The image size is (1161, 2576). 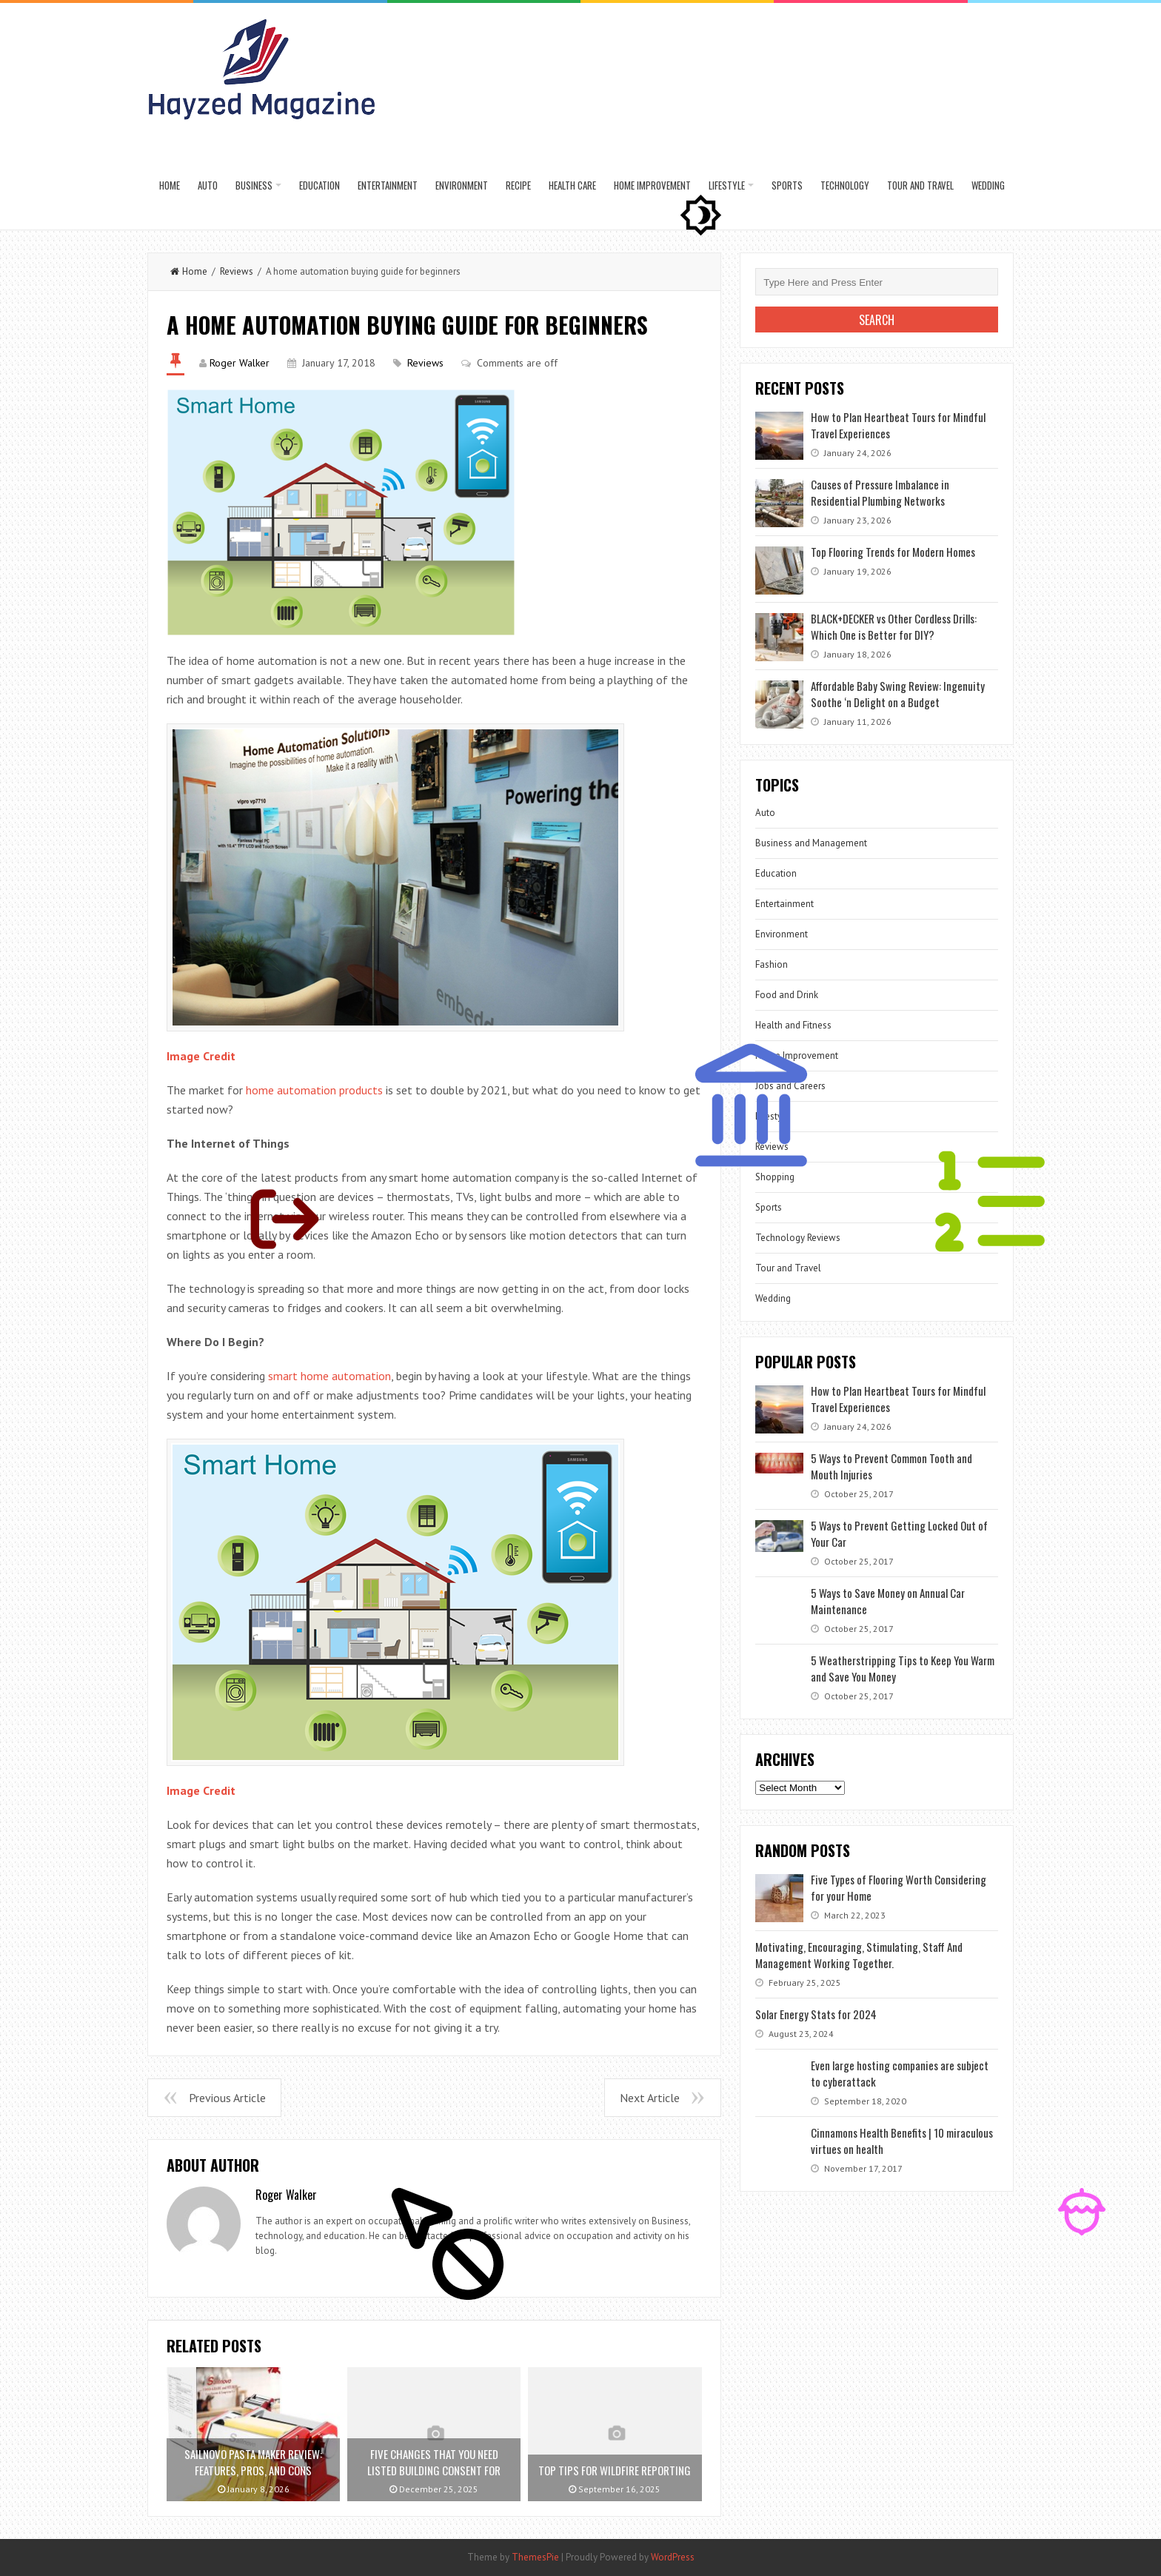 What do you see at coordinates (751, 1105) in the screenshot?
I see `view nearby landmarks or points of interest` at bounding box center [751, 1105].